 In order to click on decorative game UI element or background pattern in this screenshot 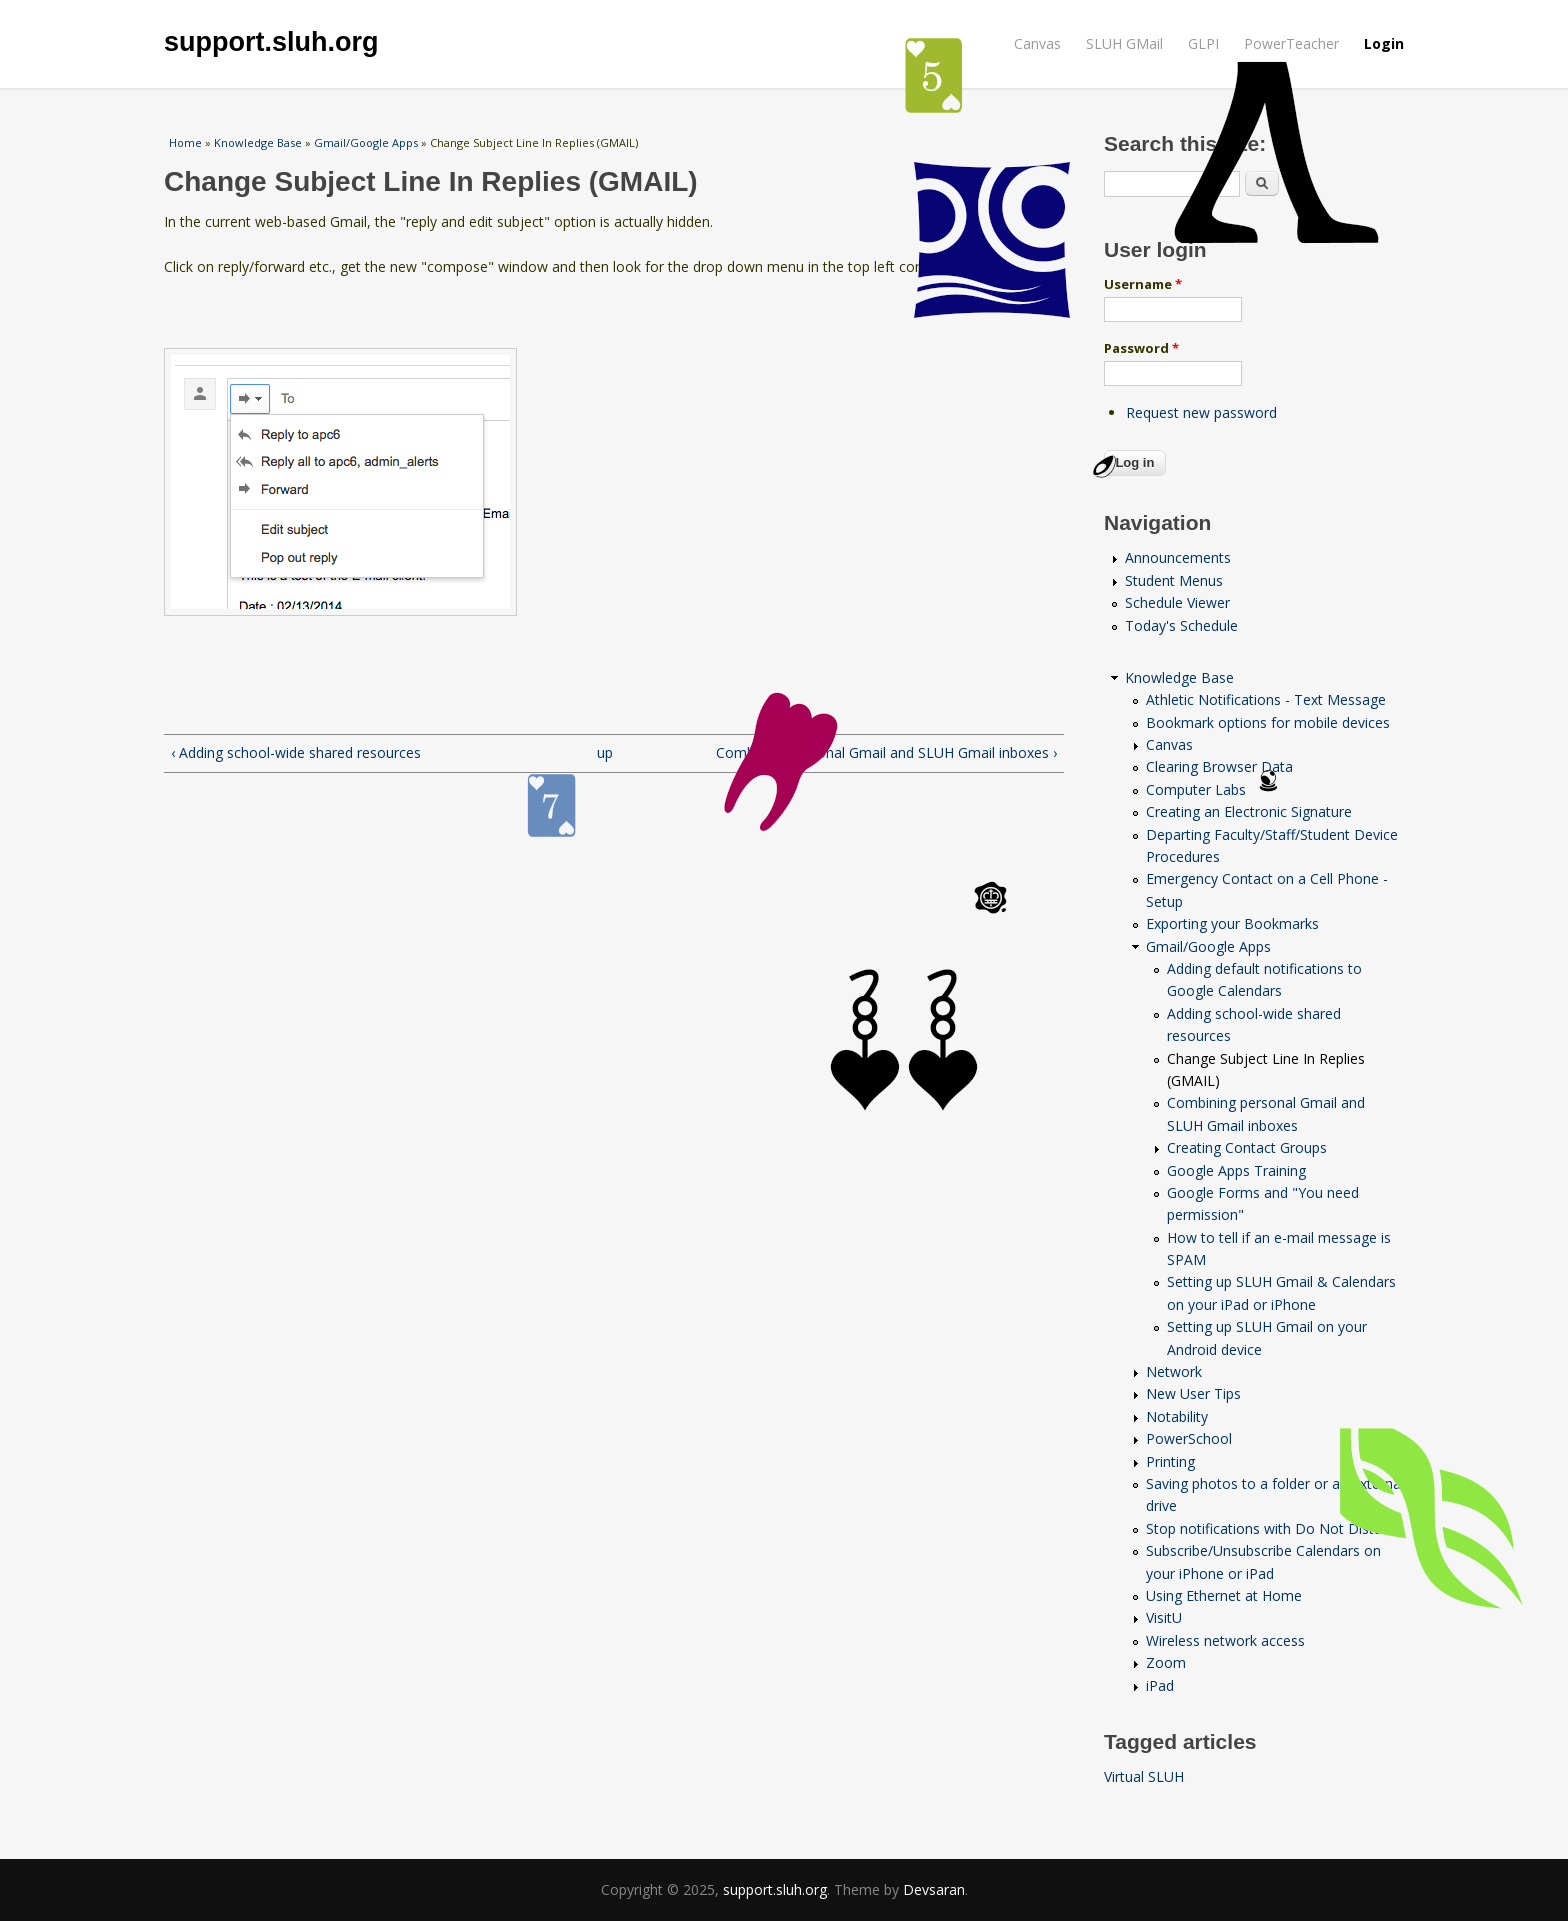, I will do `click(992, 240)`.